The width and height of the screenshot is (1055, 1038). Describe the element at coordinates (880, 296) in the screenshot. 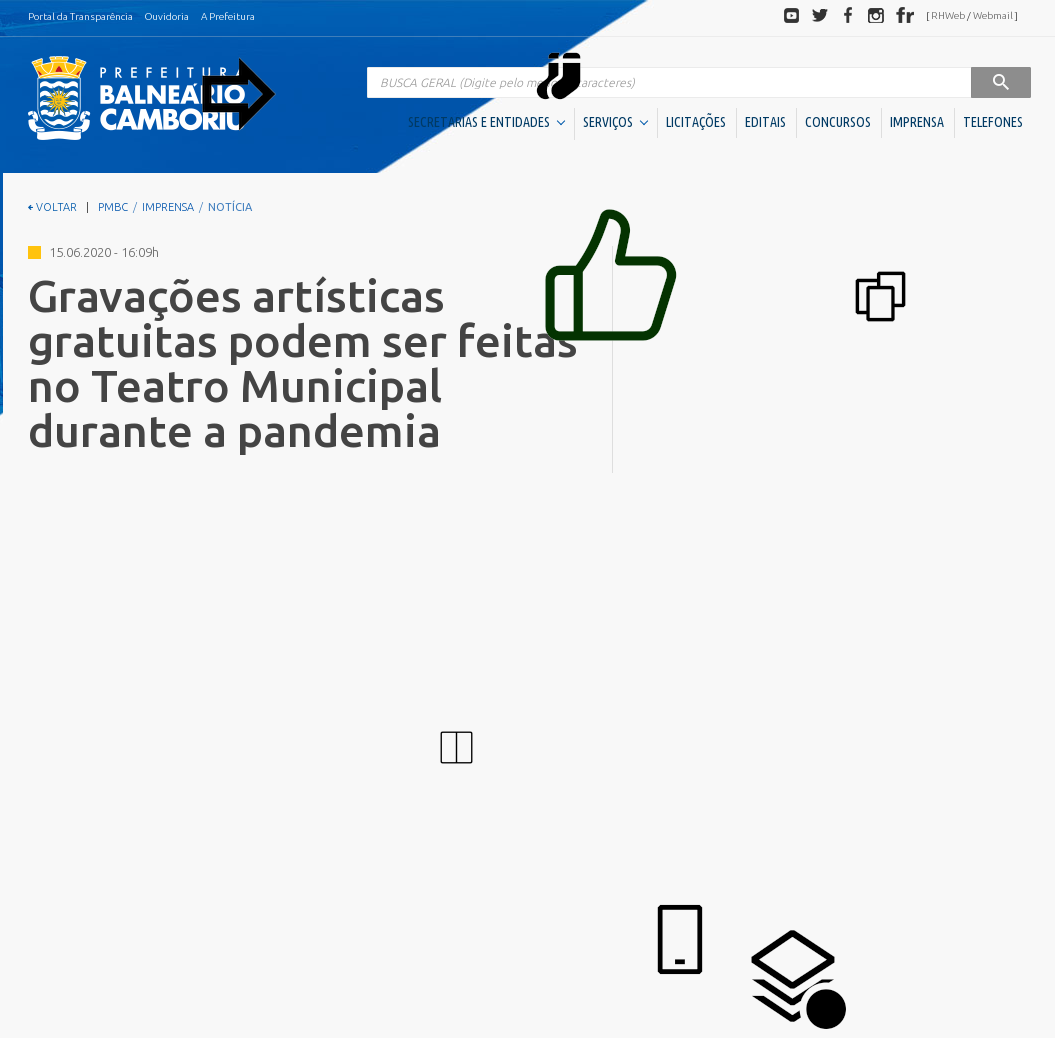

I see `view a collection of items` at that location.